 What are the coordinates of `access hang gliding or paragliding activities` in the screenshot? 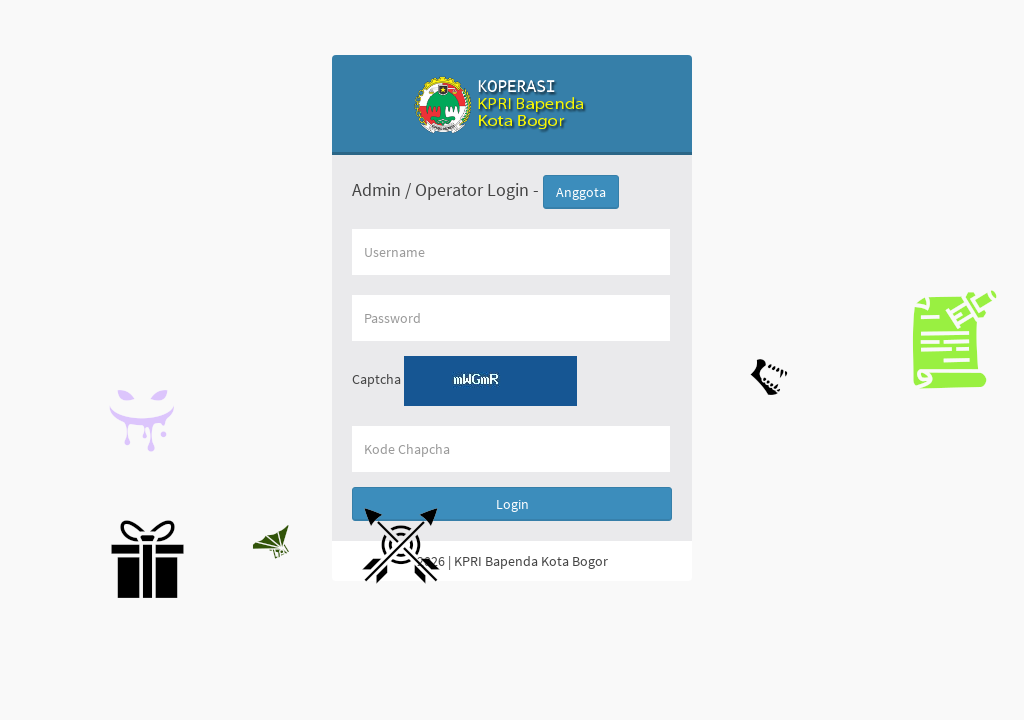 It's located at (271, 542).